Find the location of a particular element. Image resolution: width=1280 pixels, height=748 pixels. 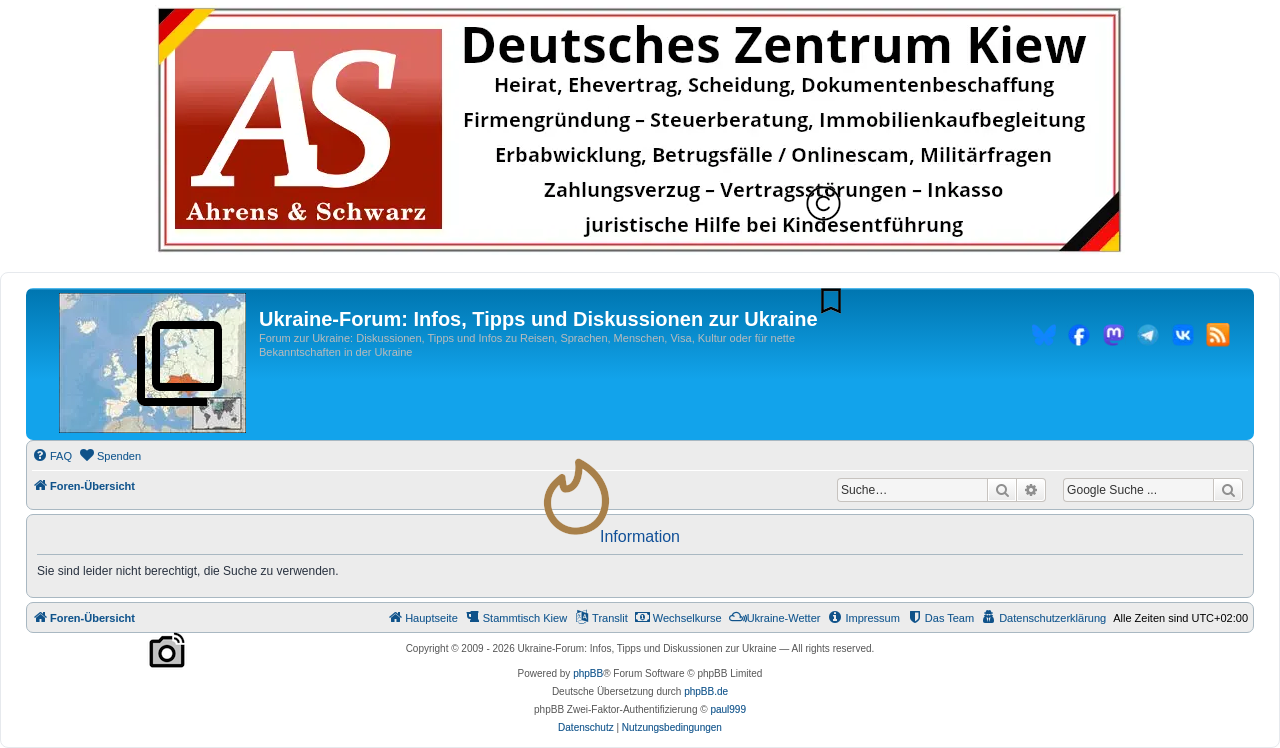

connect to a wireless or linked camera device is located at coordinates (167, 650).